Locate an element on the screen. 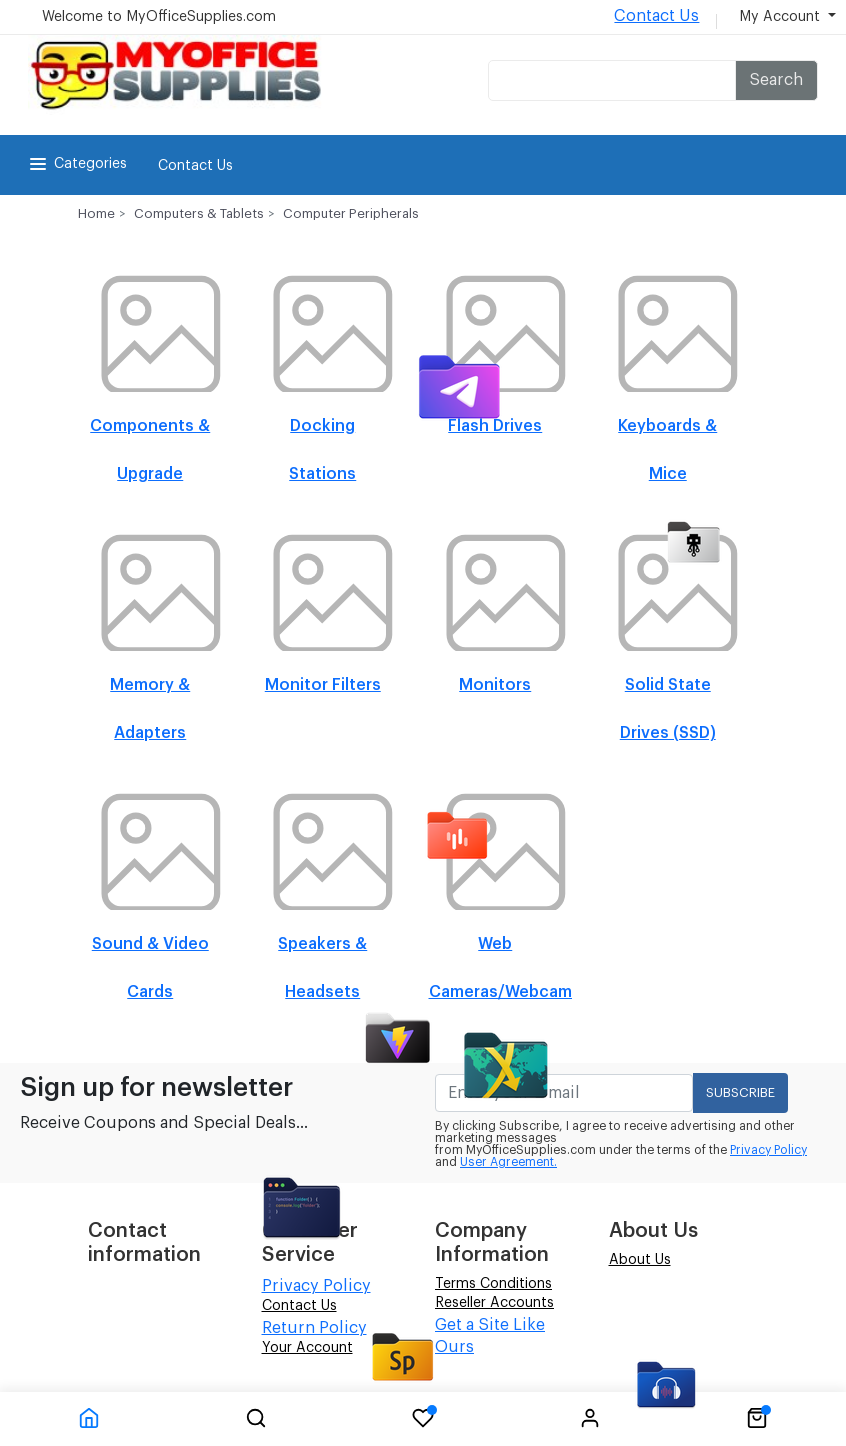 The image size is (846, 1446). open programming projects folder is located at coordinates (301, 1209).